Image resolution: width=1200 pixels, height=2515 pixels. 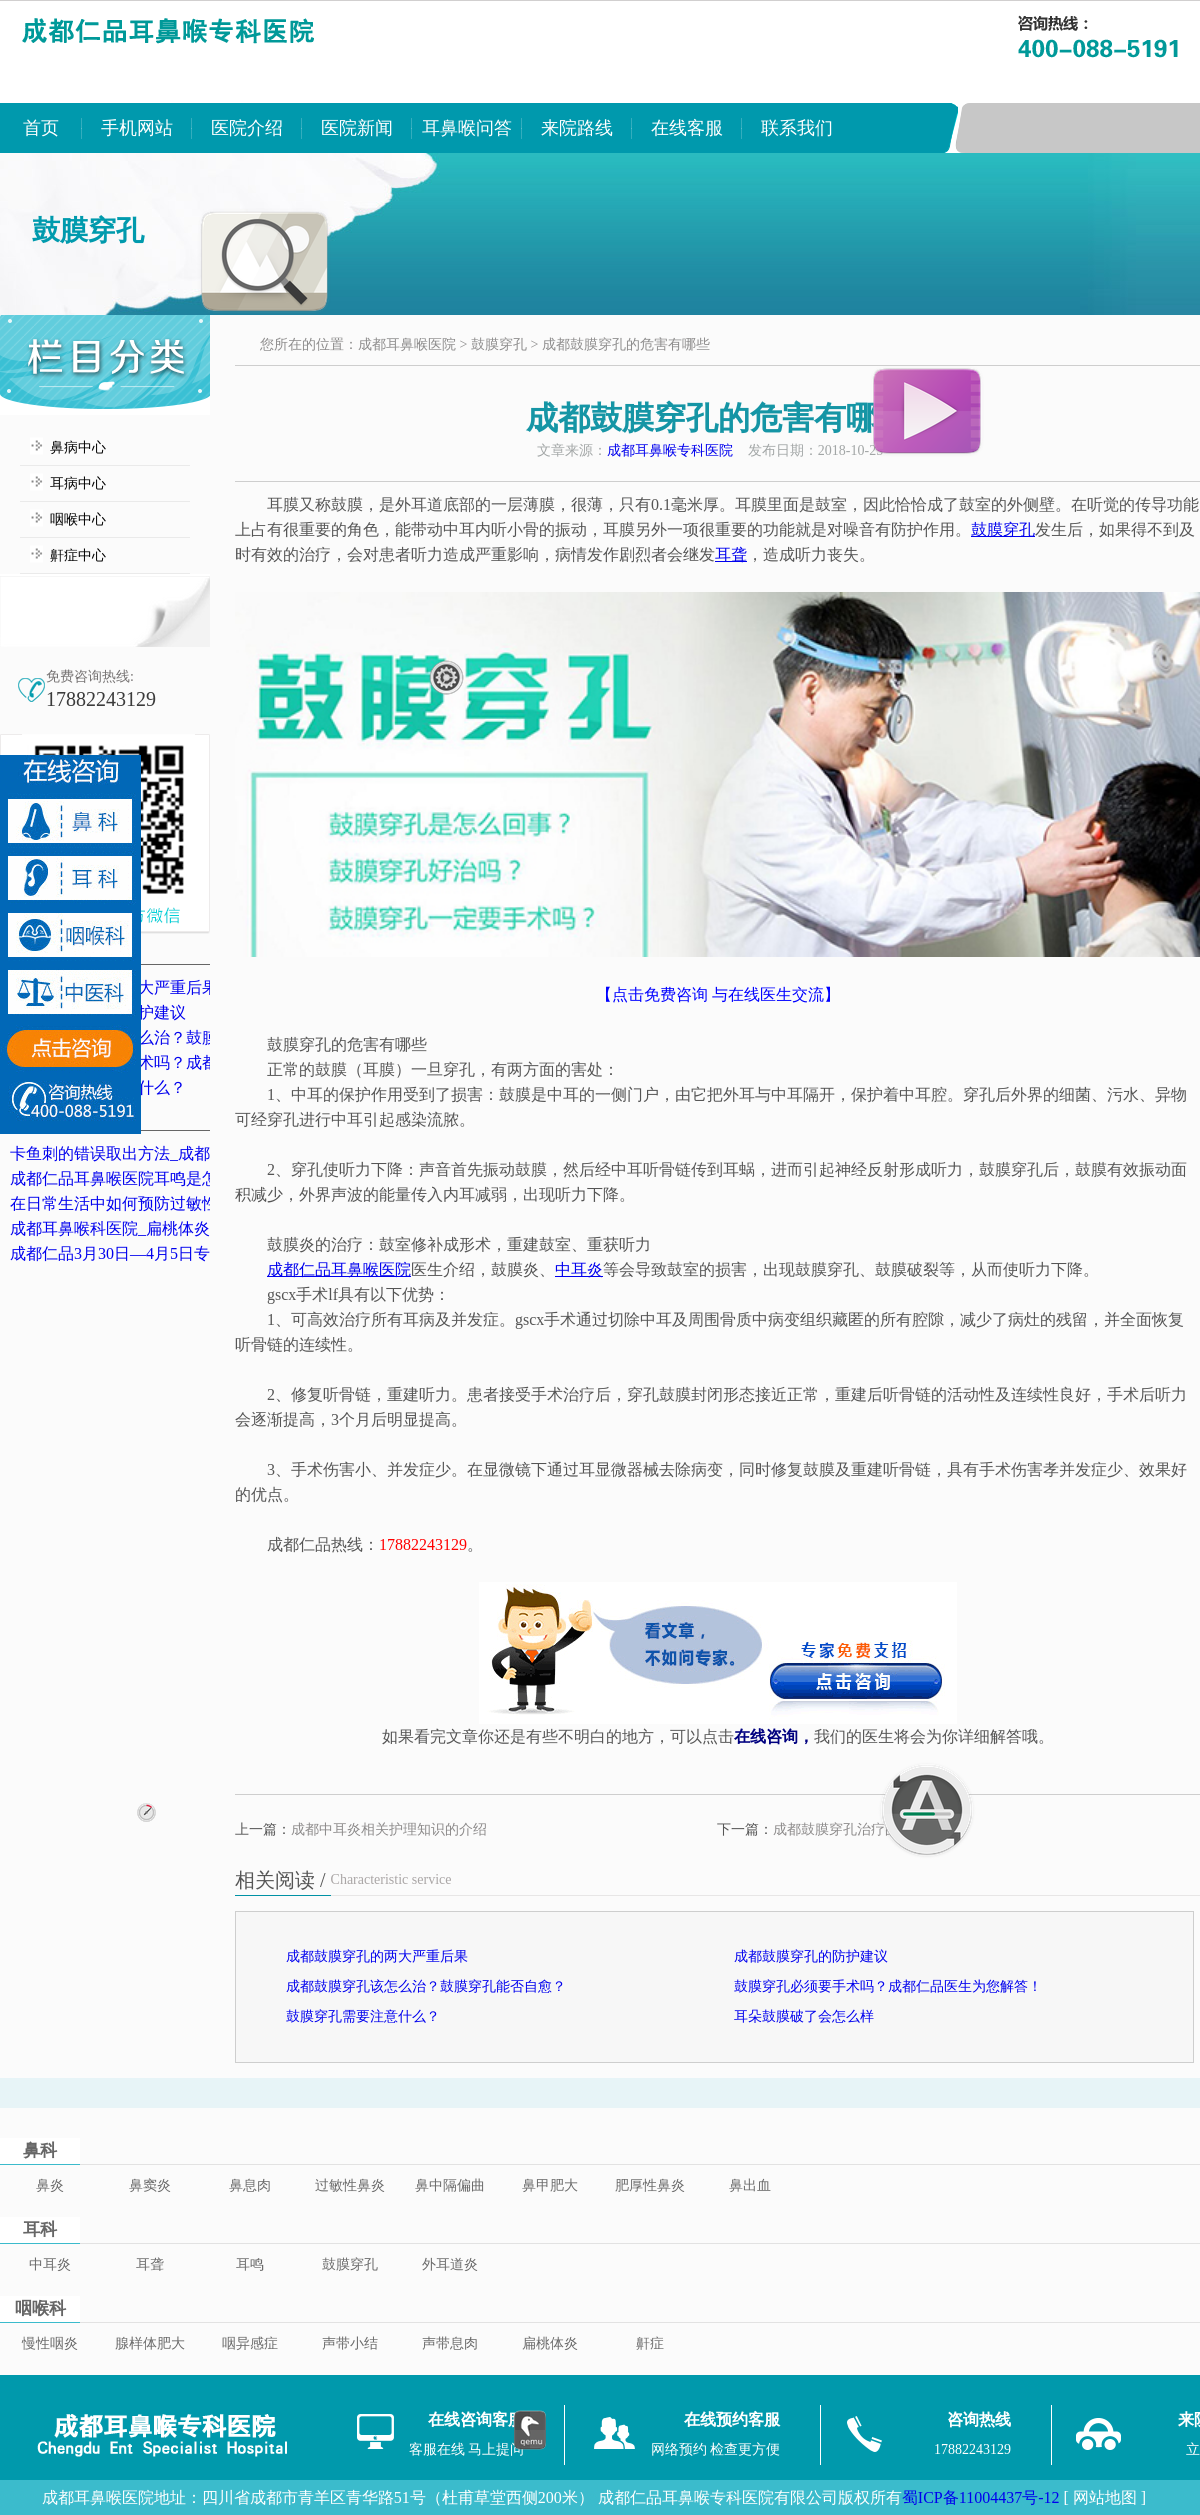 What do you see at coordinates (446, 677) in the screenshot?
I see `open system settings` at bounding box center [446, 677].